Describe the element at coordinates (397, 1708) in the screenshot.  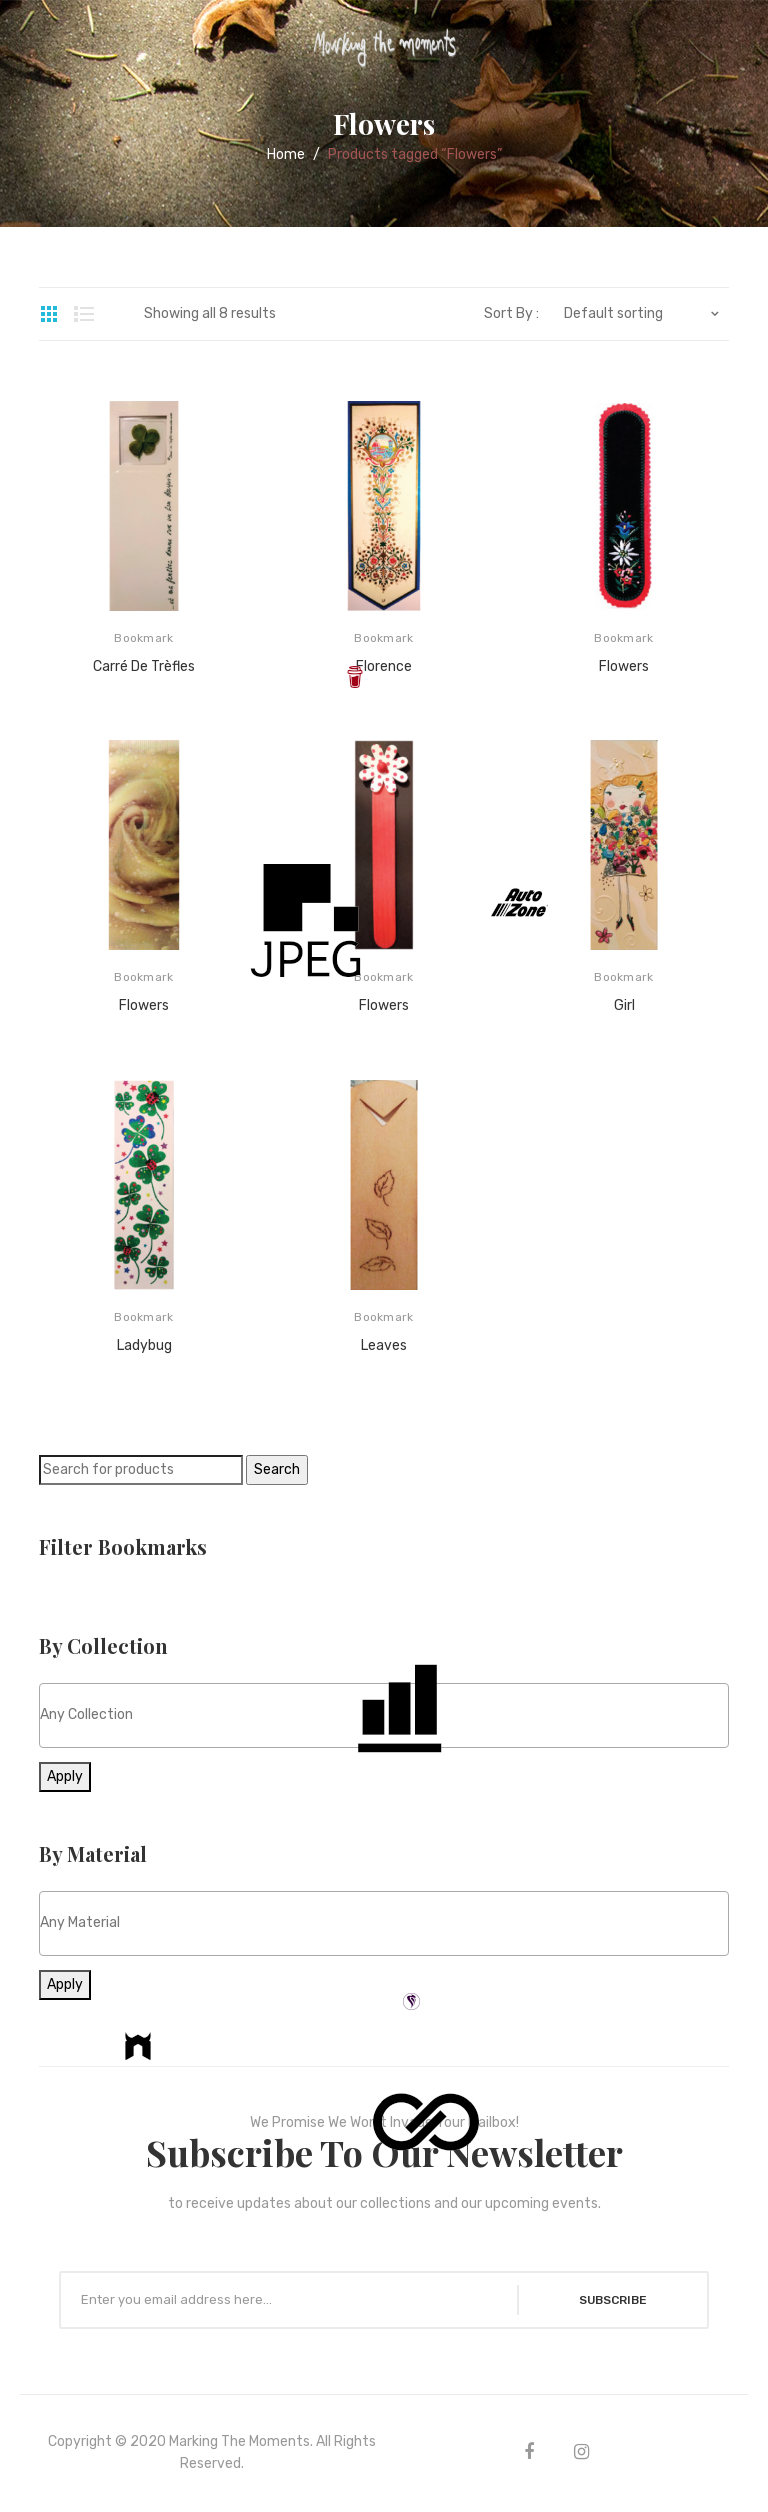
I see `open Apple Numbers spreadsheet app` at that location.